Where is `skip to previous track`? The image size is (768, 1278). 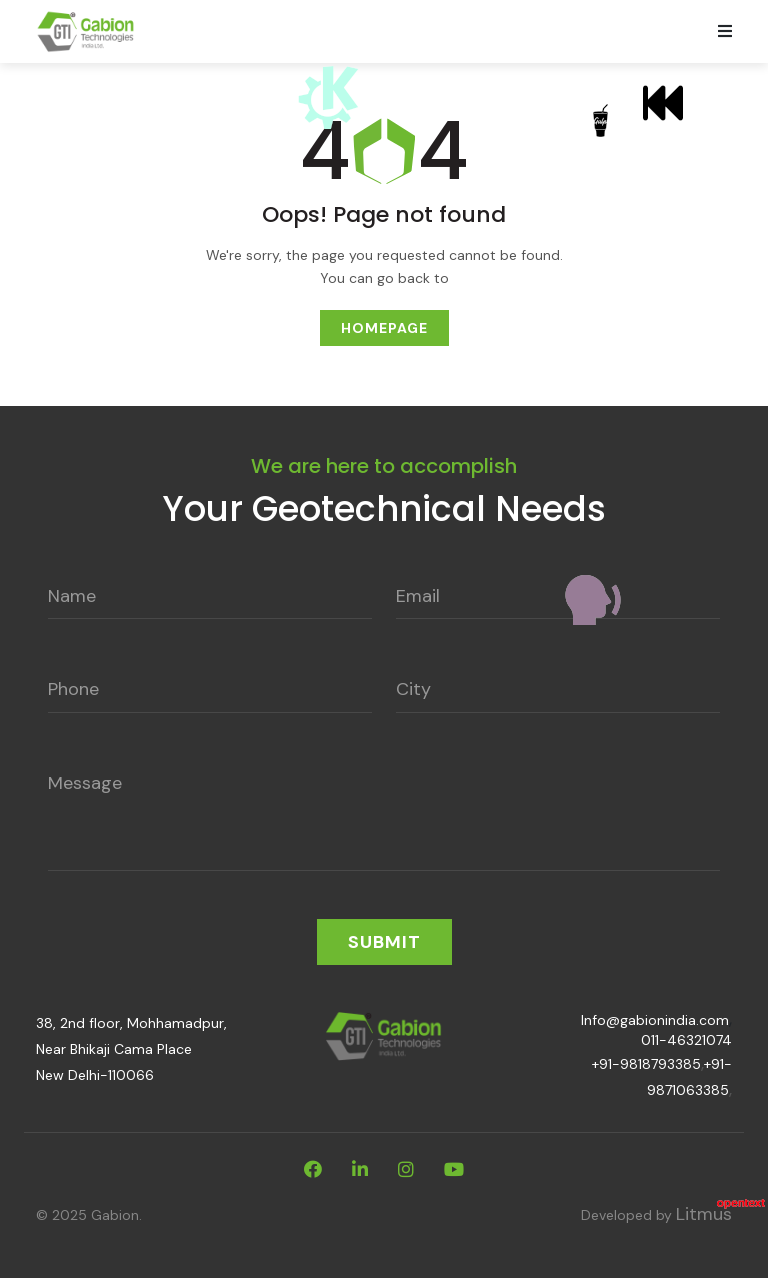
skip to previous track is located at coordinates (663, 103).